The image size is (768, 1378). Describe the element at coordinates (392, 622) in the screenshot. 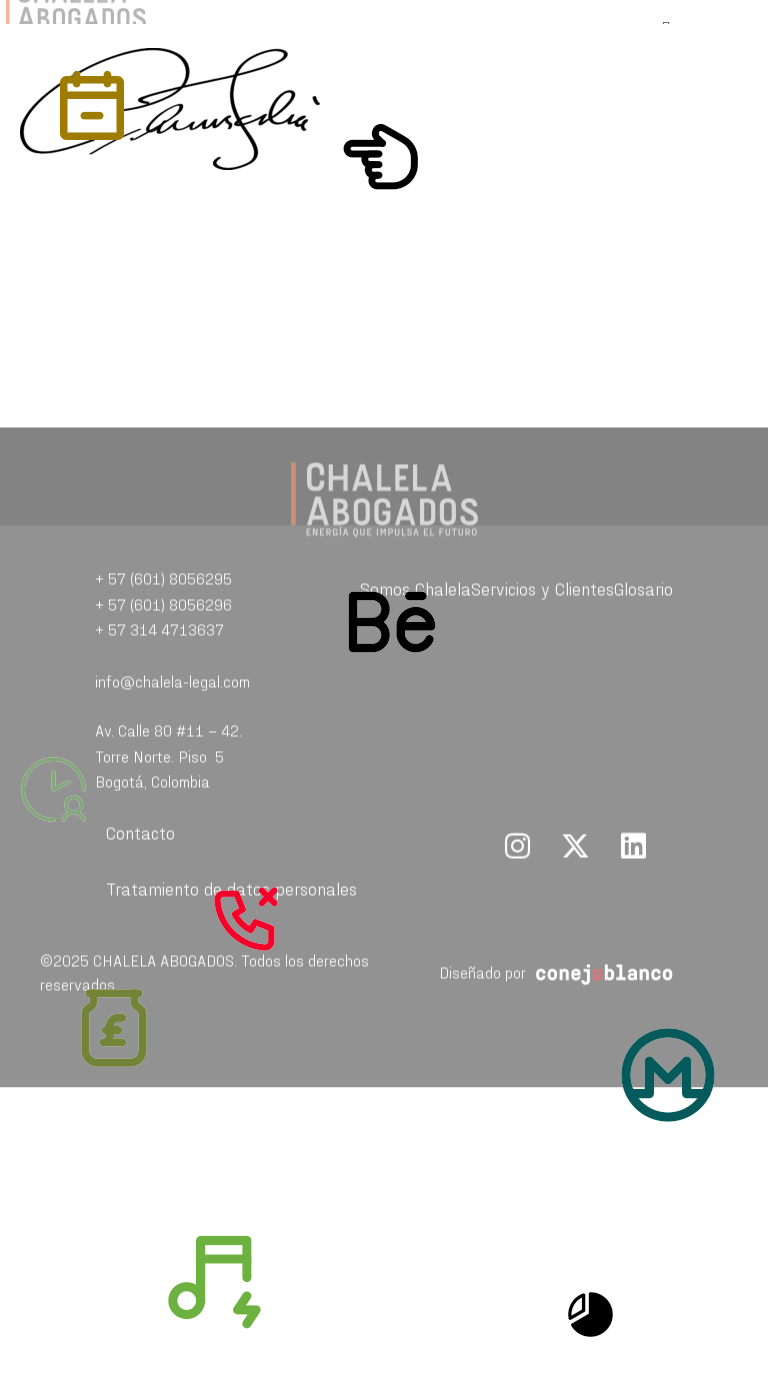

I see `visit behance profile` at that location.